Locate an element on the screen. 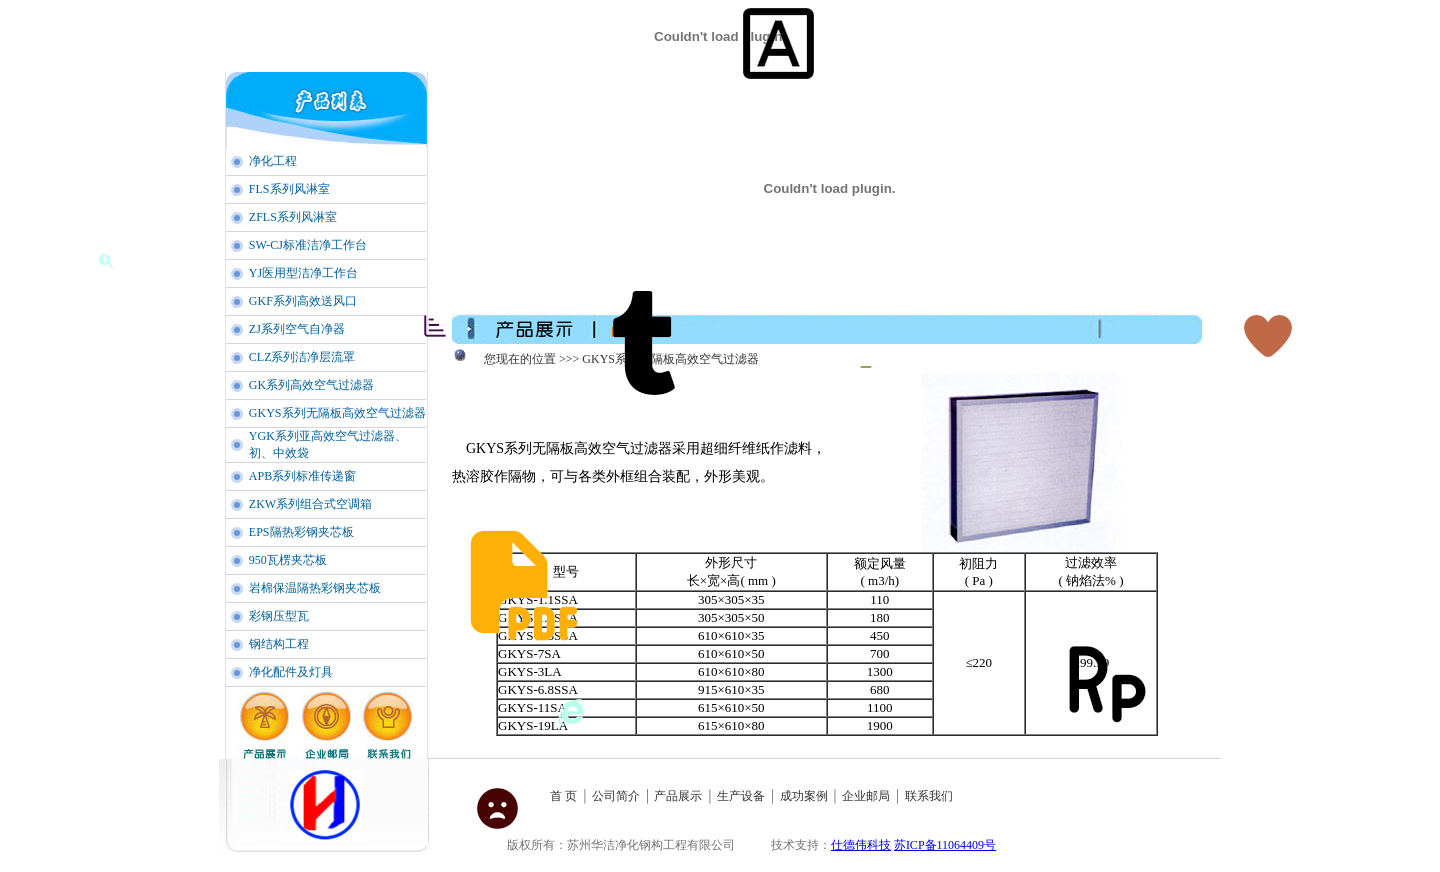 This screenshot has width=1440, height=872. view or open a PDF document is located at coordinates (522, 582).